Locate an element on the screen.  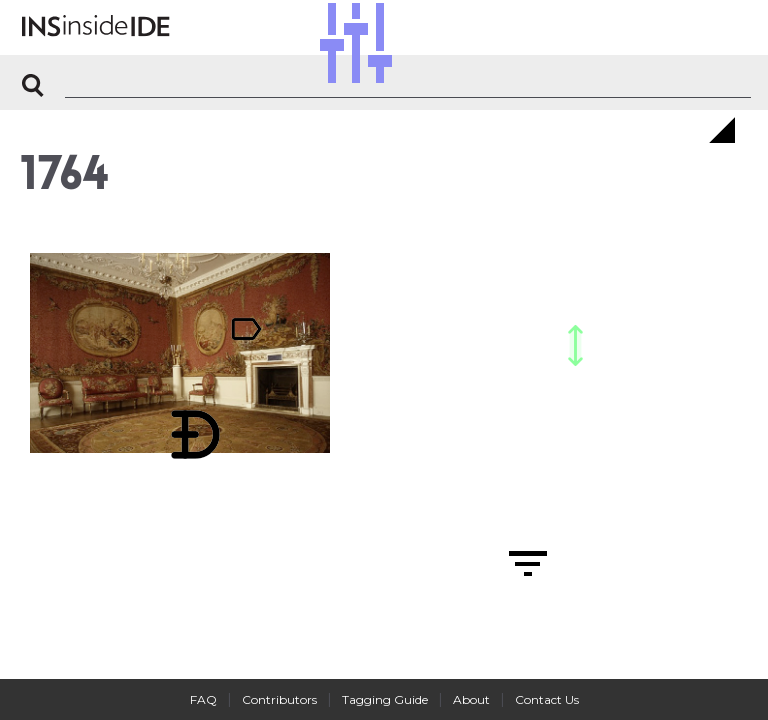
adjust settings or preferences is located at coordinates (356, 43).